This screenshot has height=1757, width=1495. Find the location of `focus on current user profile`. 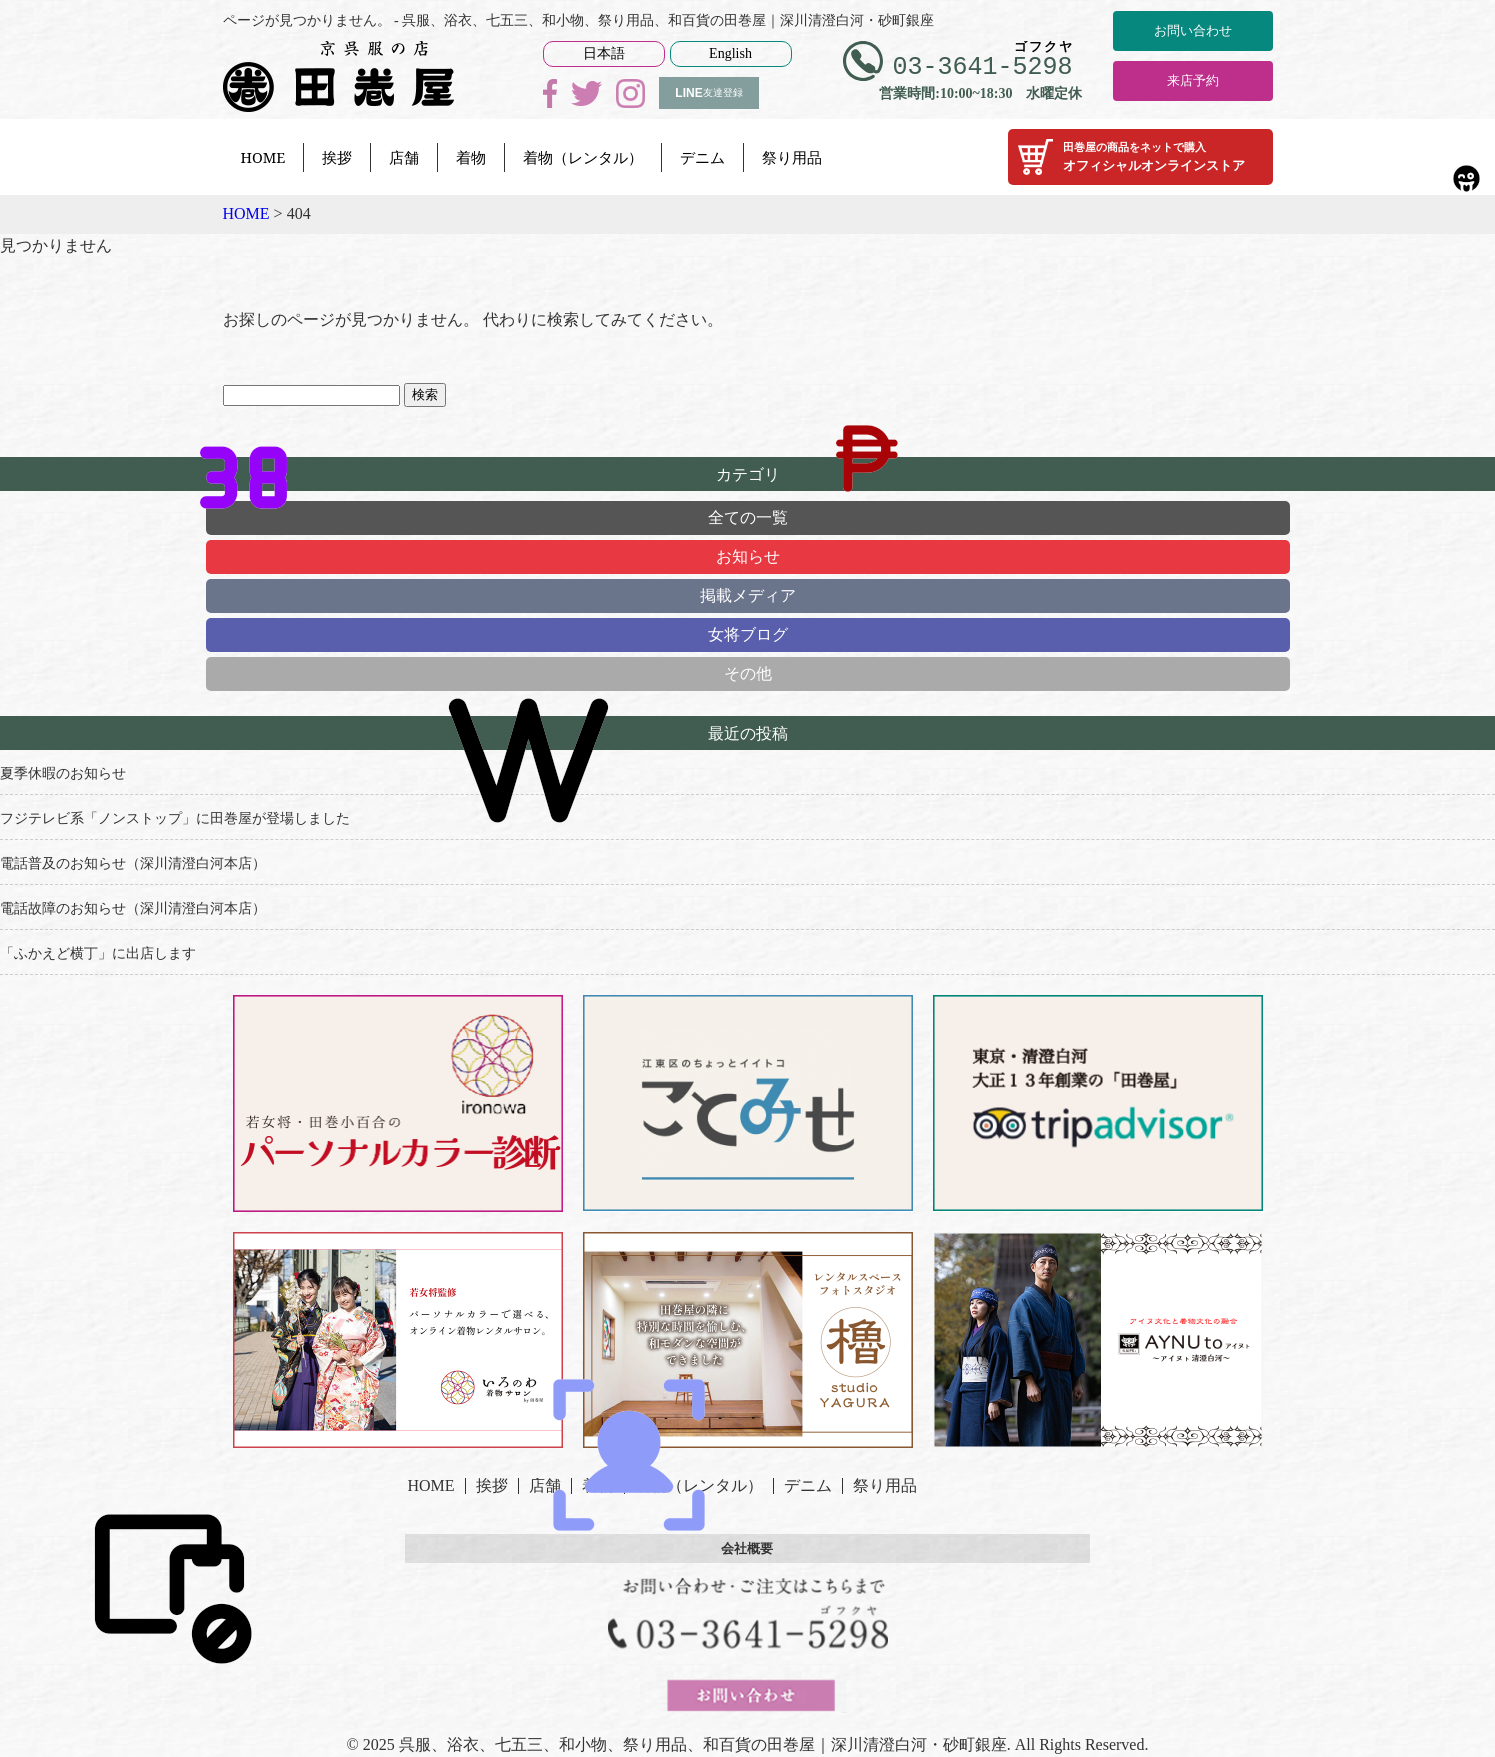

focus on current user profile is located at coordinates (629, 1455).